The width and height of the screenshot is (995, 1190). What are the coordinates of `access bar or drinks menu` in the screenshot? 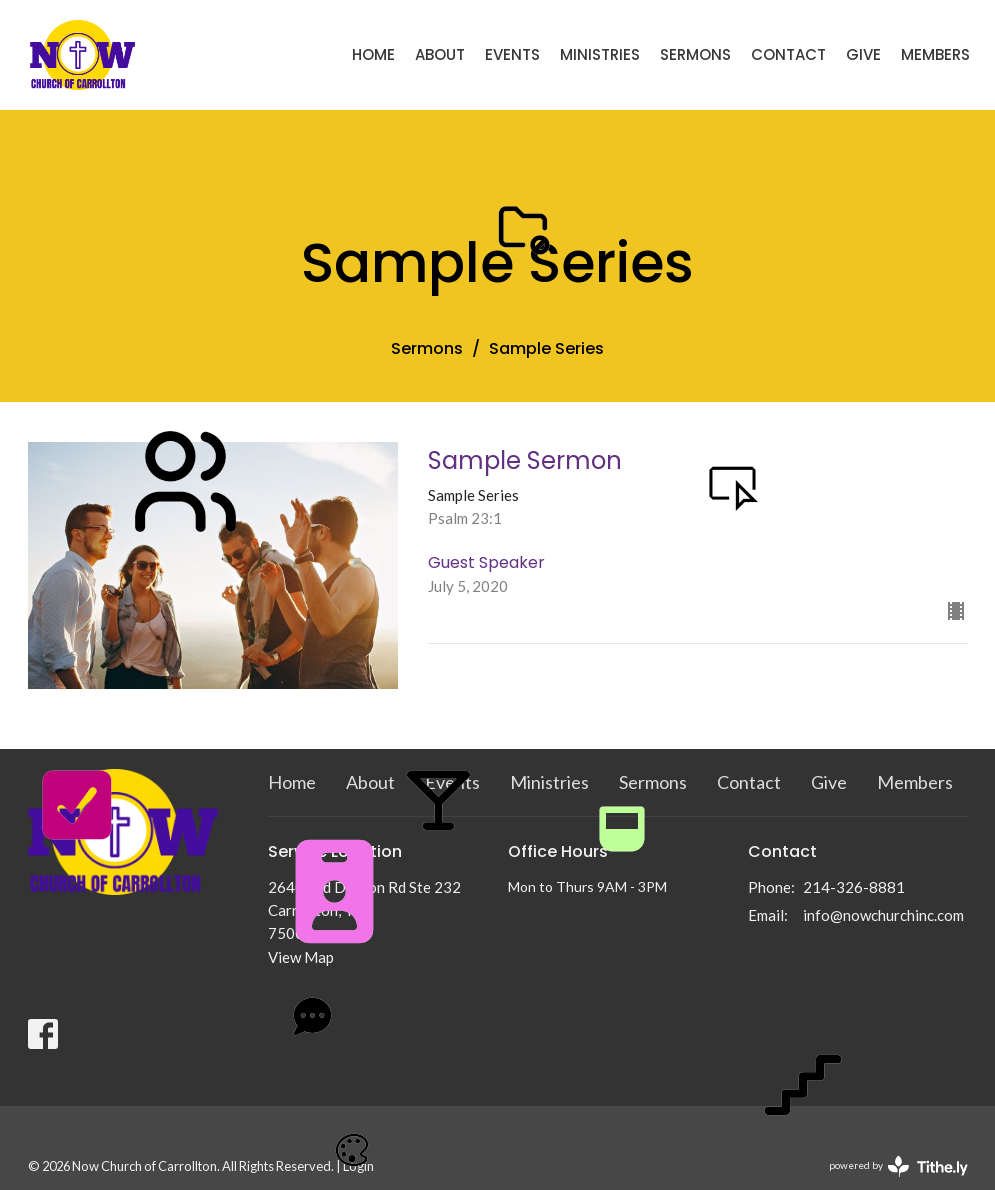 It's located at (622, 829).